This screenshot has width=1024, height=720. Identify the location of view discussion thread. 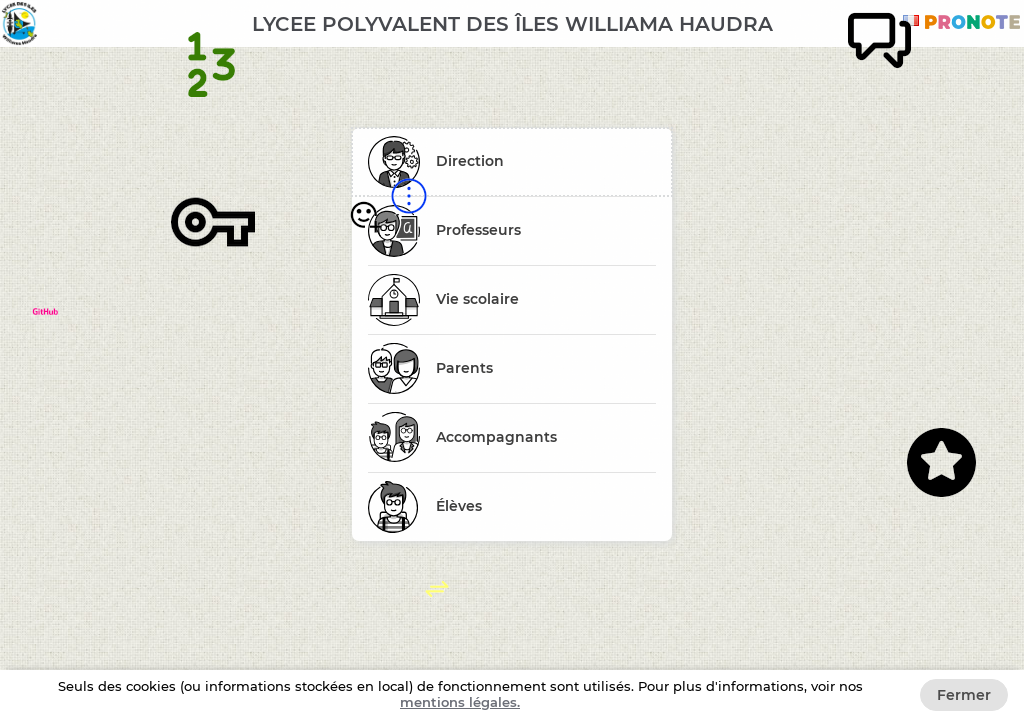
(879, 40).